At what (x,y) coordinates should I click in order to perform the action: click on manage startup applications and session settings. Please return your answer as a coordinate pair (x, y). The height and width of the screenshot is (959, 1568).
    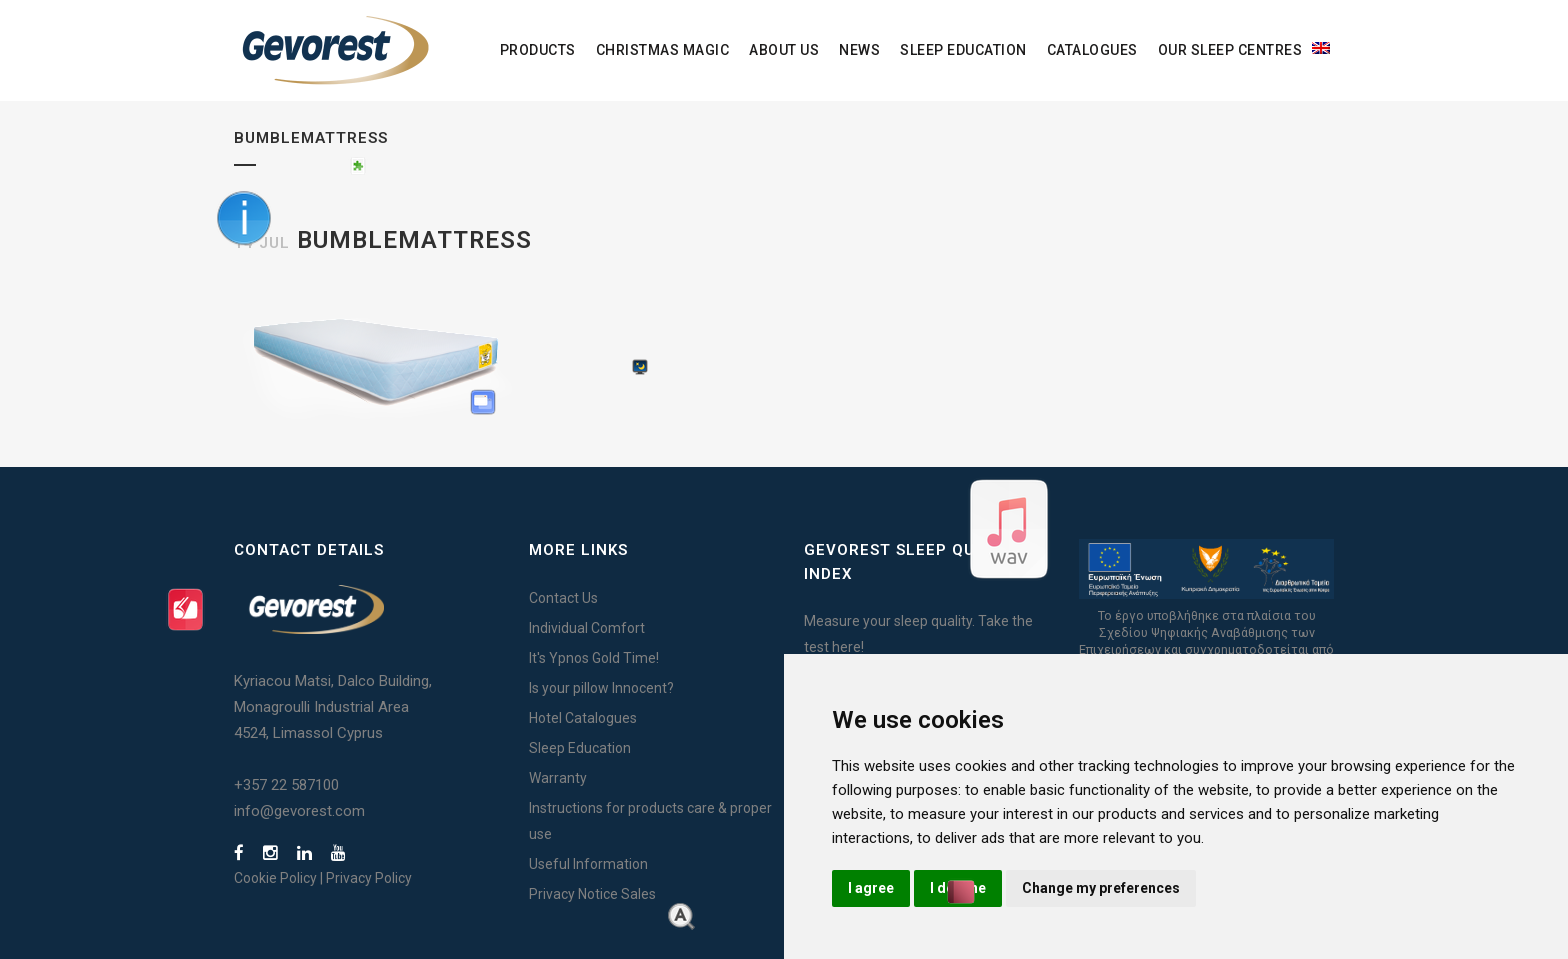
    Looking at the image, I should click on (483, 402).